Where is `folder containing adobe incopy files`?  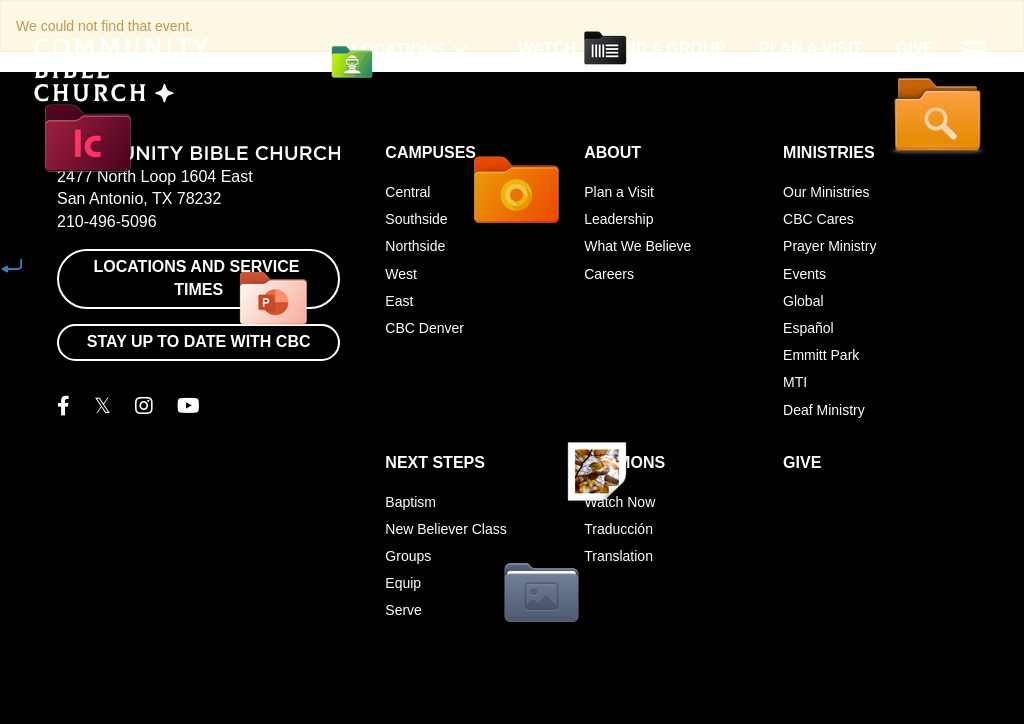 folder containing adobe incopy files is located at coordinates (87, 140).